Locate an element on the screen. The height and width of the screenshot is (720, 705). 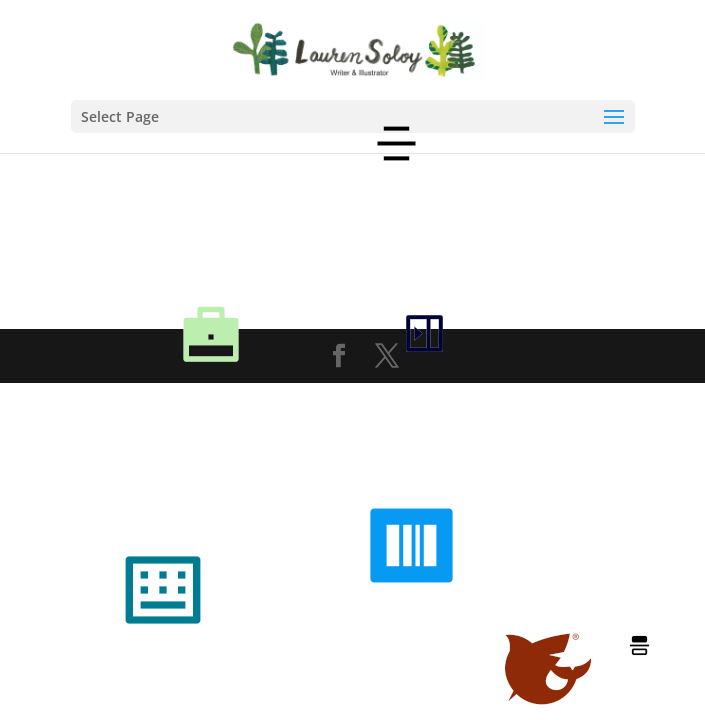
access work or business-related features is located at coordinates (211, 337).